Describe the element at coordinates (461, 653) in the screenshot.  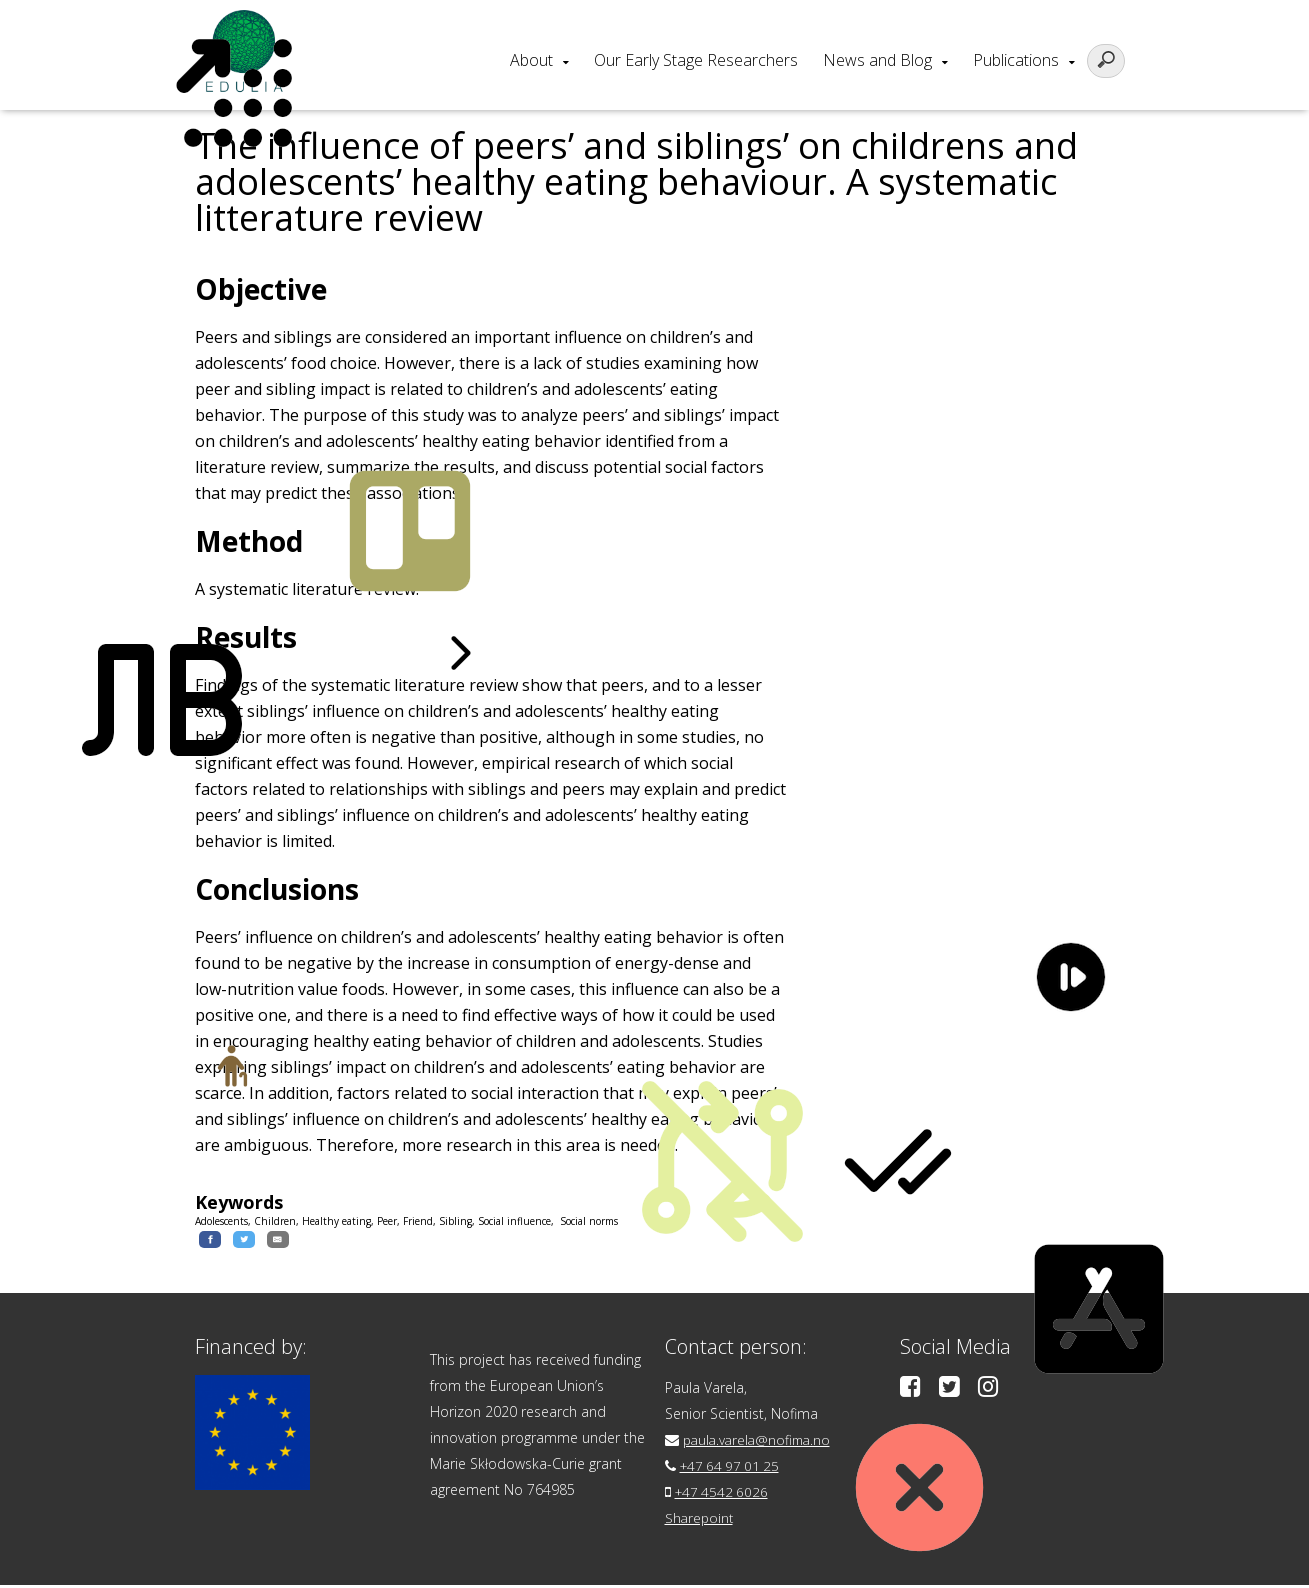
I see `navigate to the next item or page` at that location.